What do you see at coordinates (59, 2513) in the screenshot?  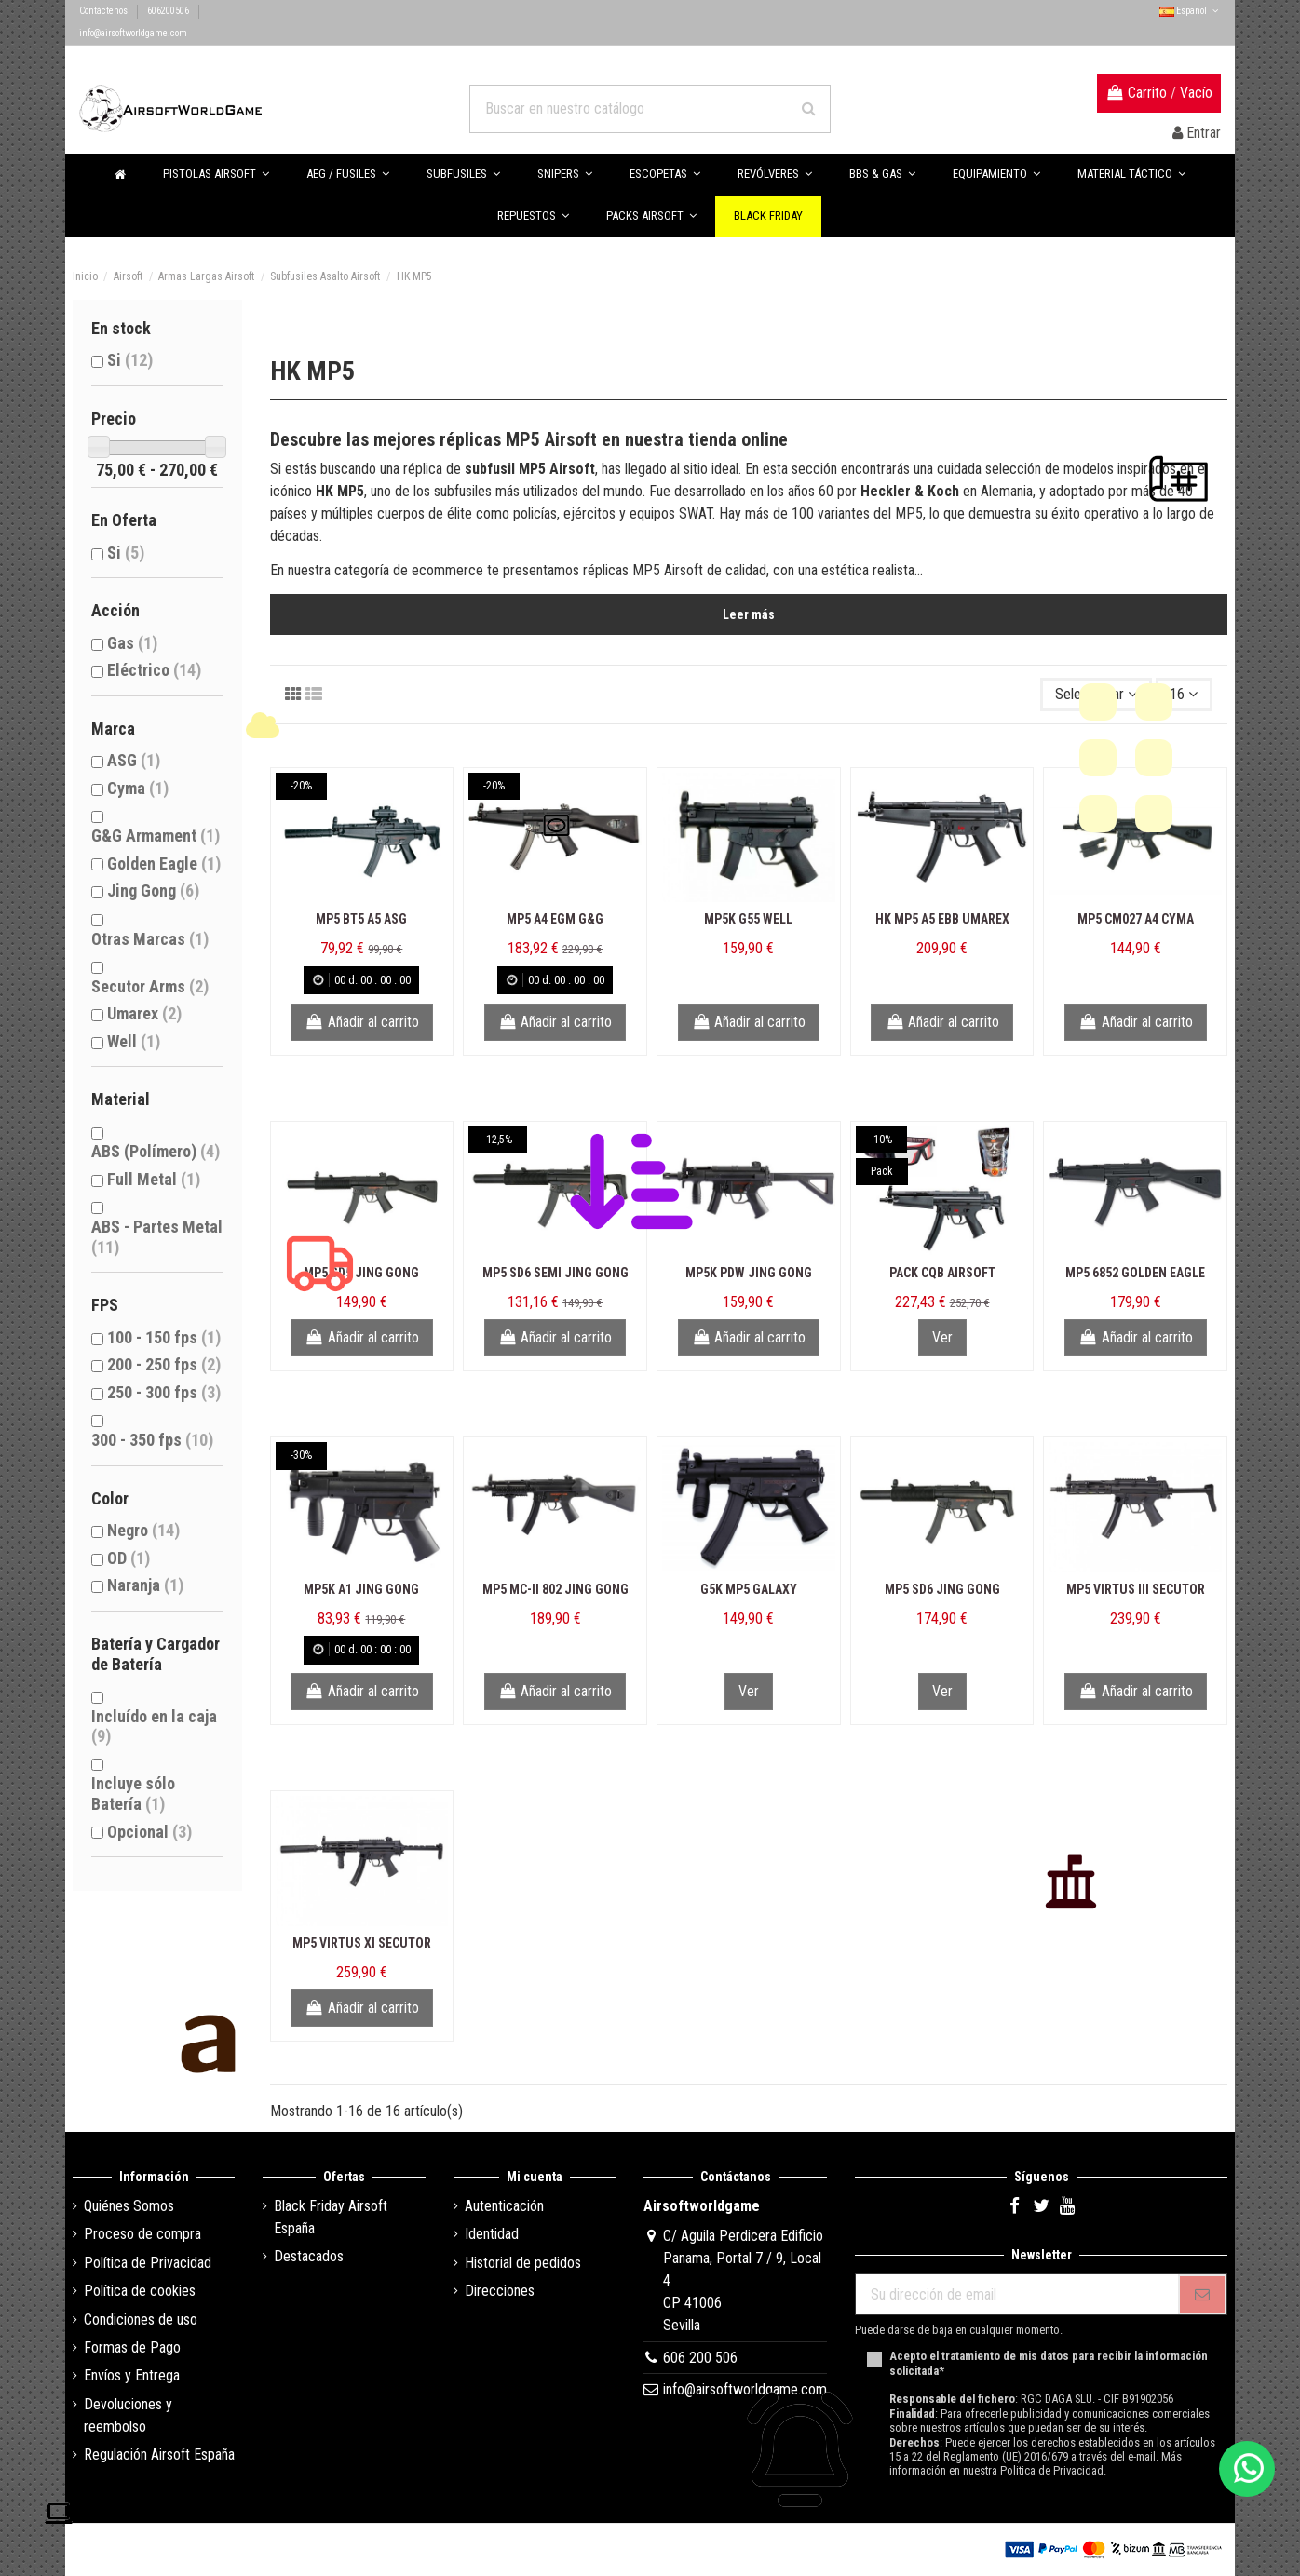 I see `switch to desktop view` at bounding box center [59, 2513].